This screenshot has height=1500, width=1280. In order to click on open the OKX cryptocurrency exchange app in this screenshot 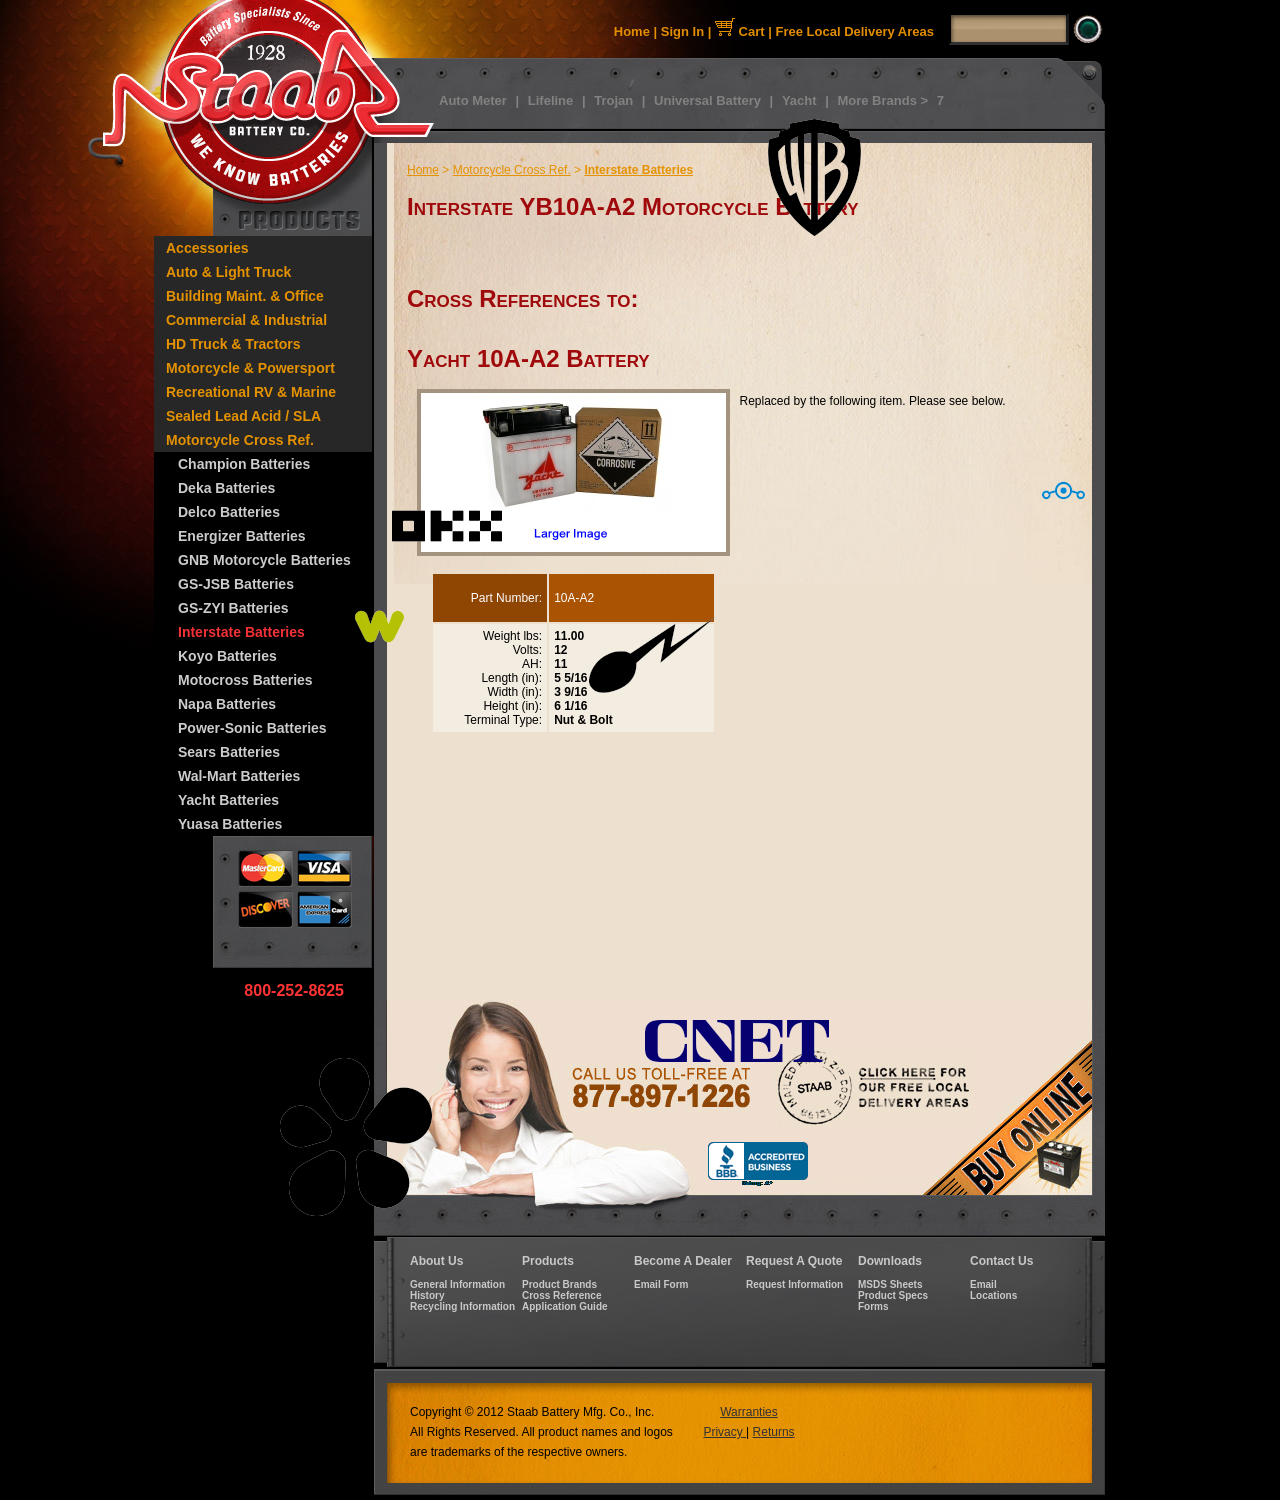, I will do `click(447, 526)`.